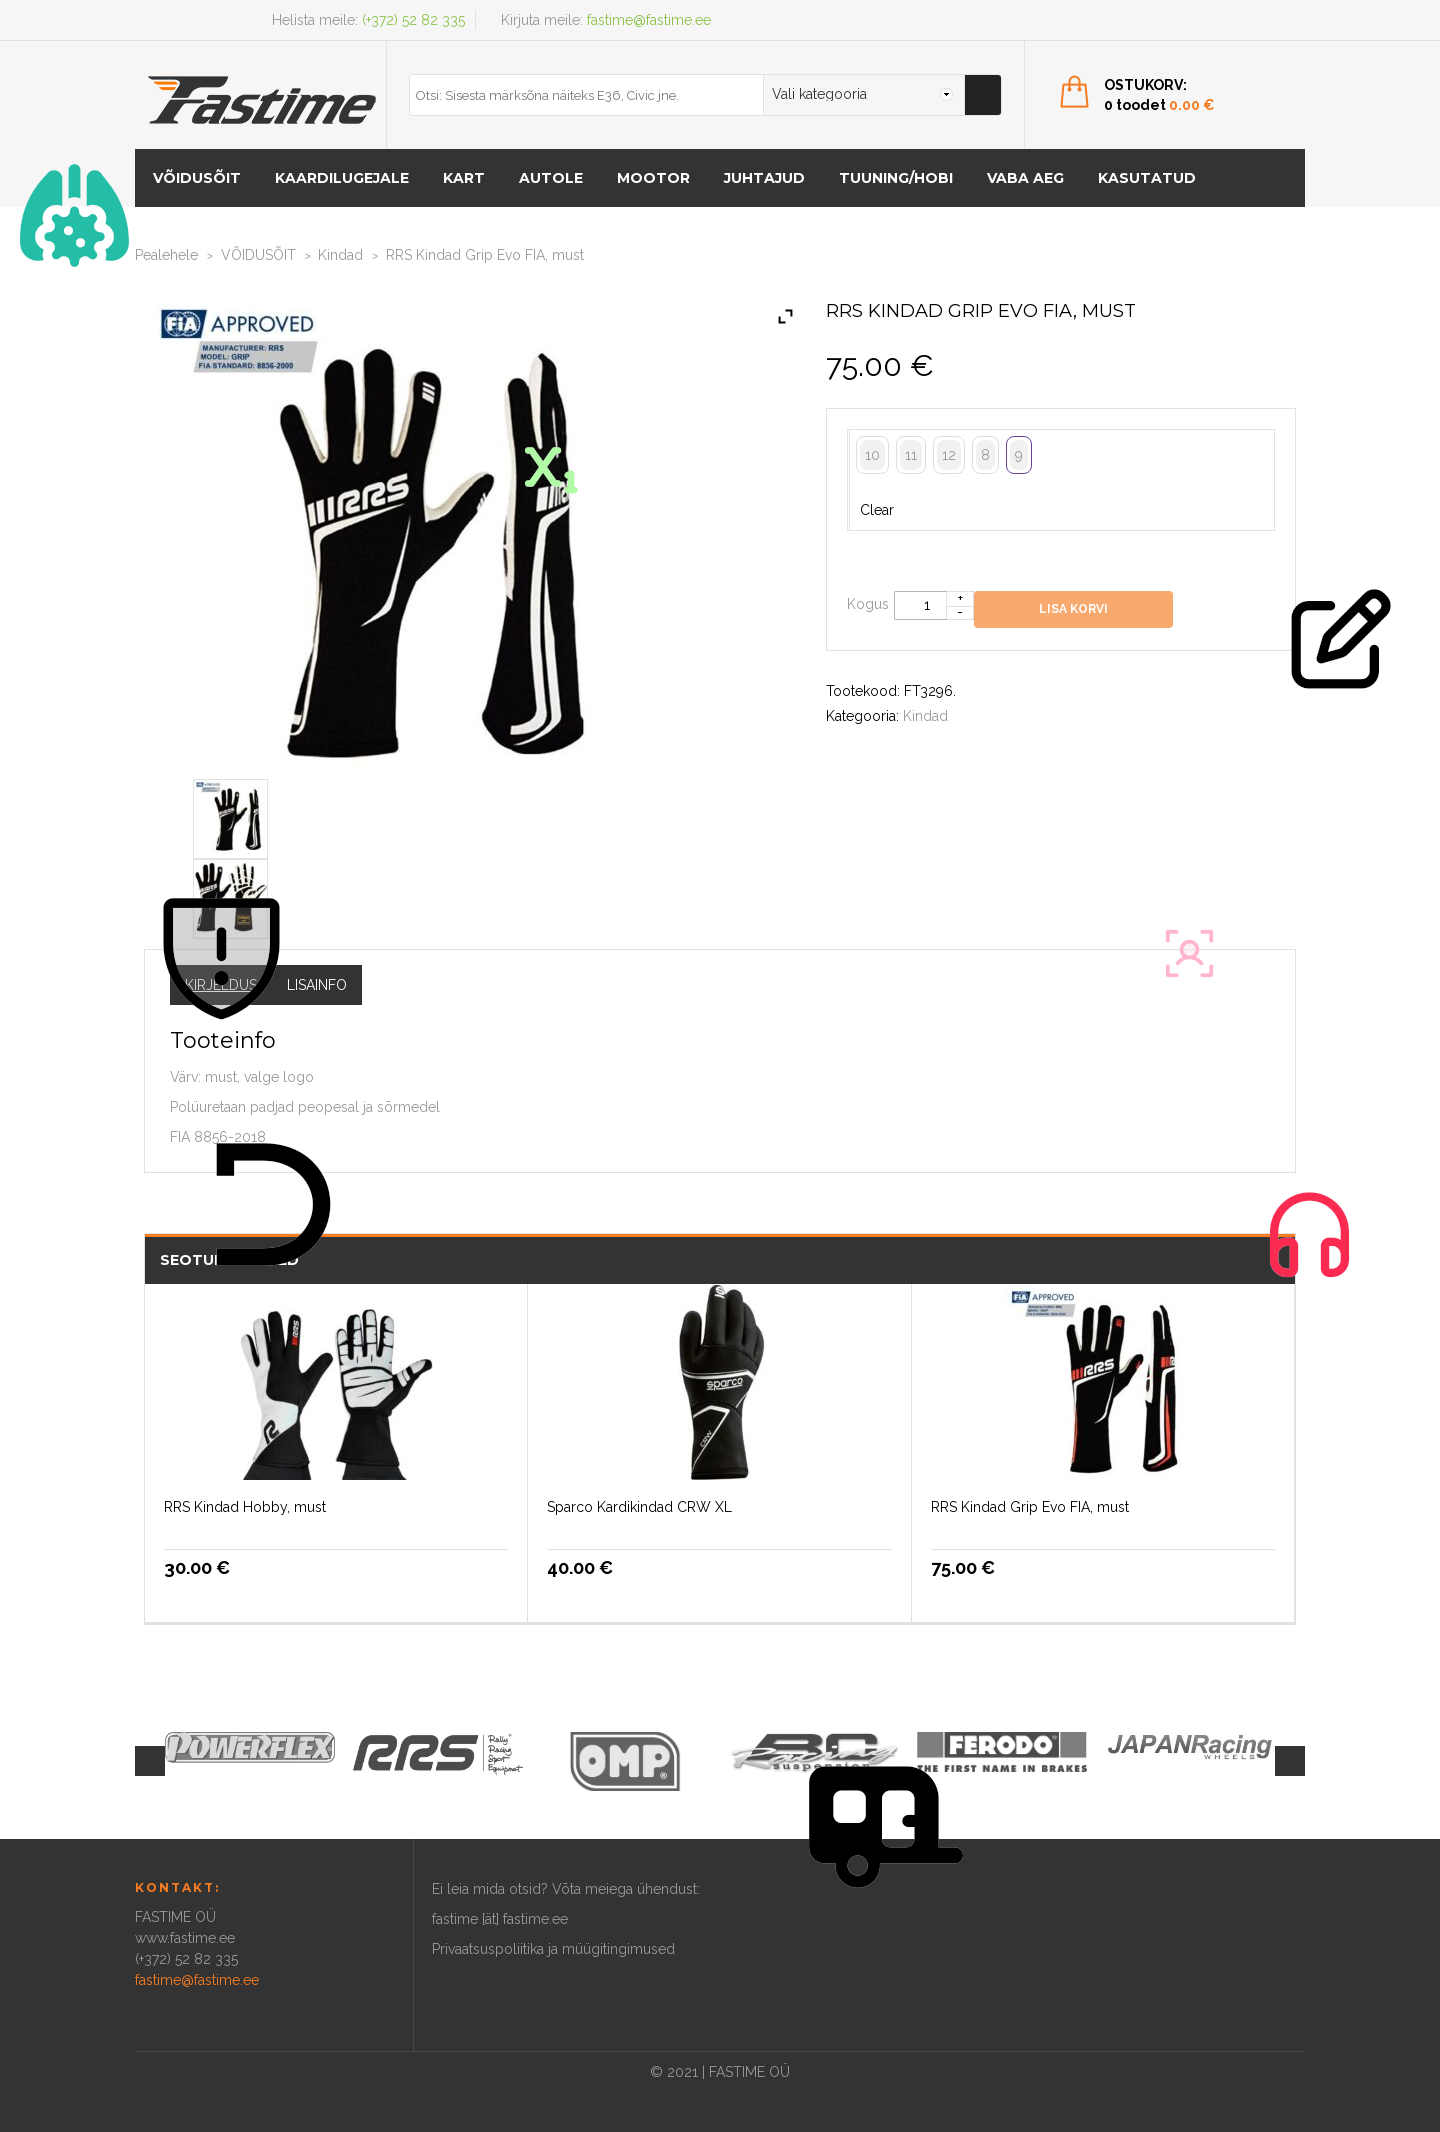 The height and width of the screenshot is (2132, 1440). I want to click on dyalog APL programming language logo, so click(273, 1204).